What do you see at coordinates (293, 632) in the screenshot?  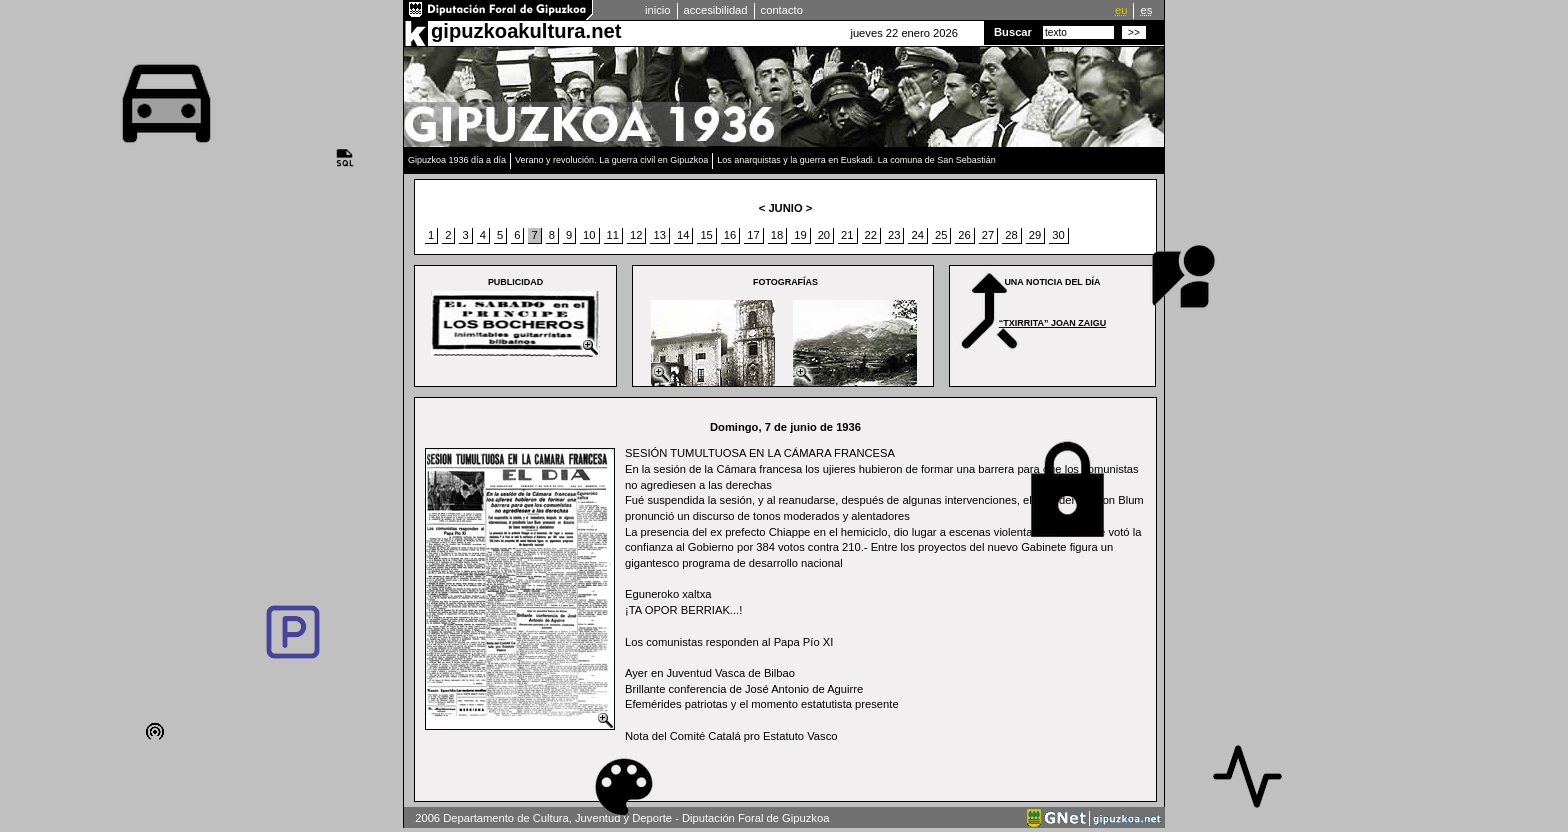 I see `find nearby parking locations` at bounding box center [293, 632].